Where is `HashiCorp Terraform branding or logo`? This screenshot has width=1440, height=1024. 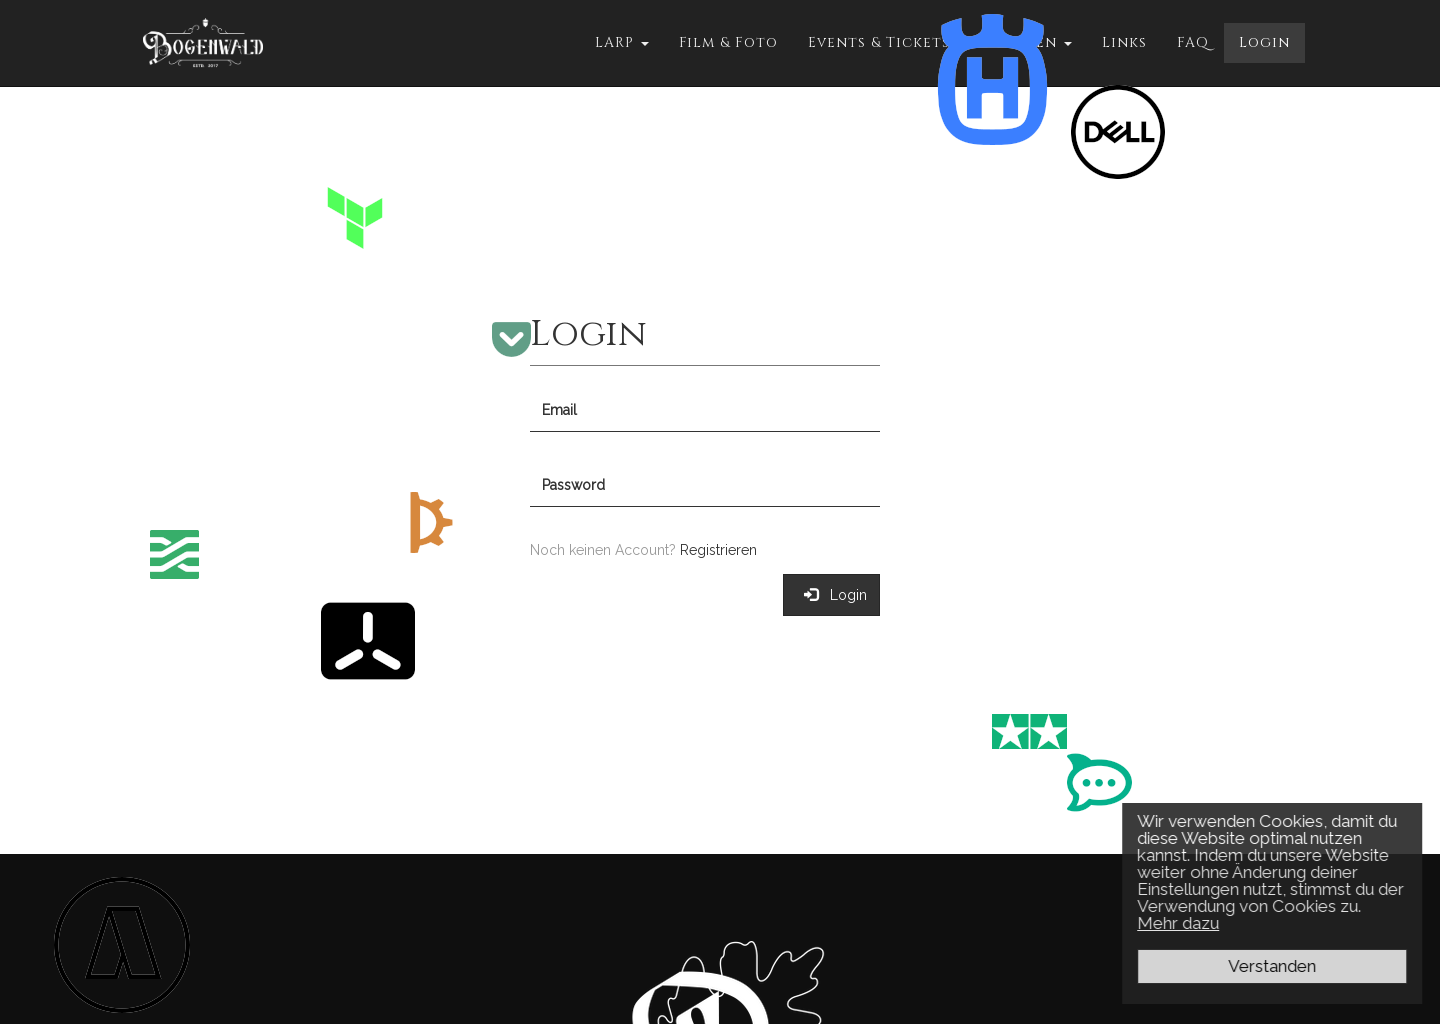 HashiCorp Terraform branding or logo is located at coordinates (355, 218).